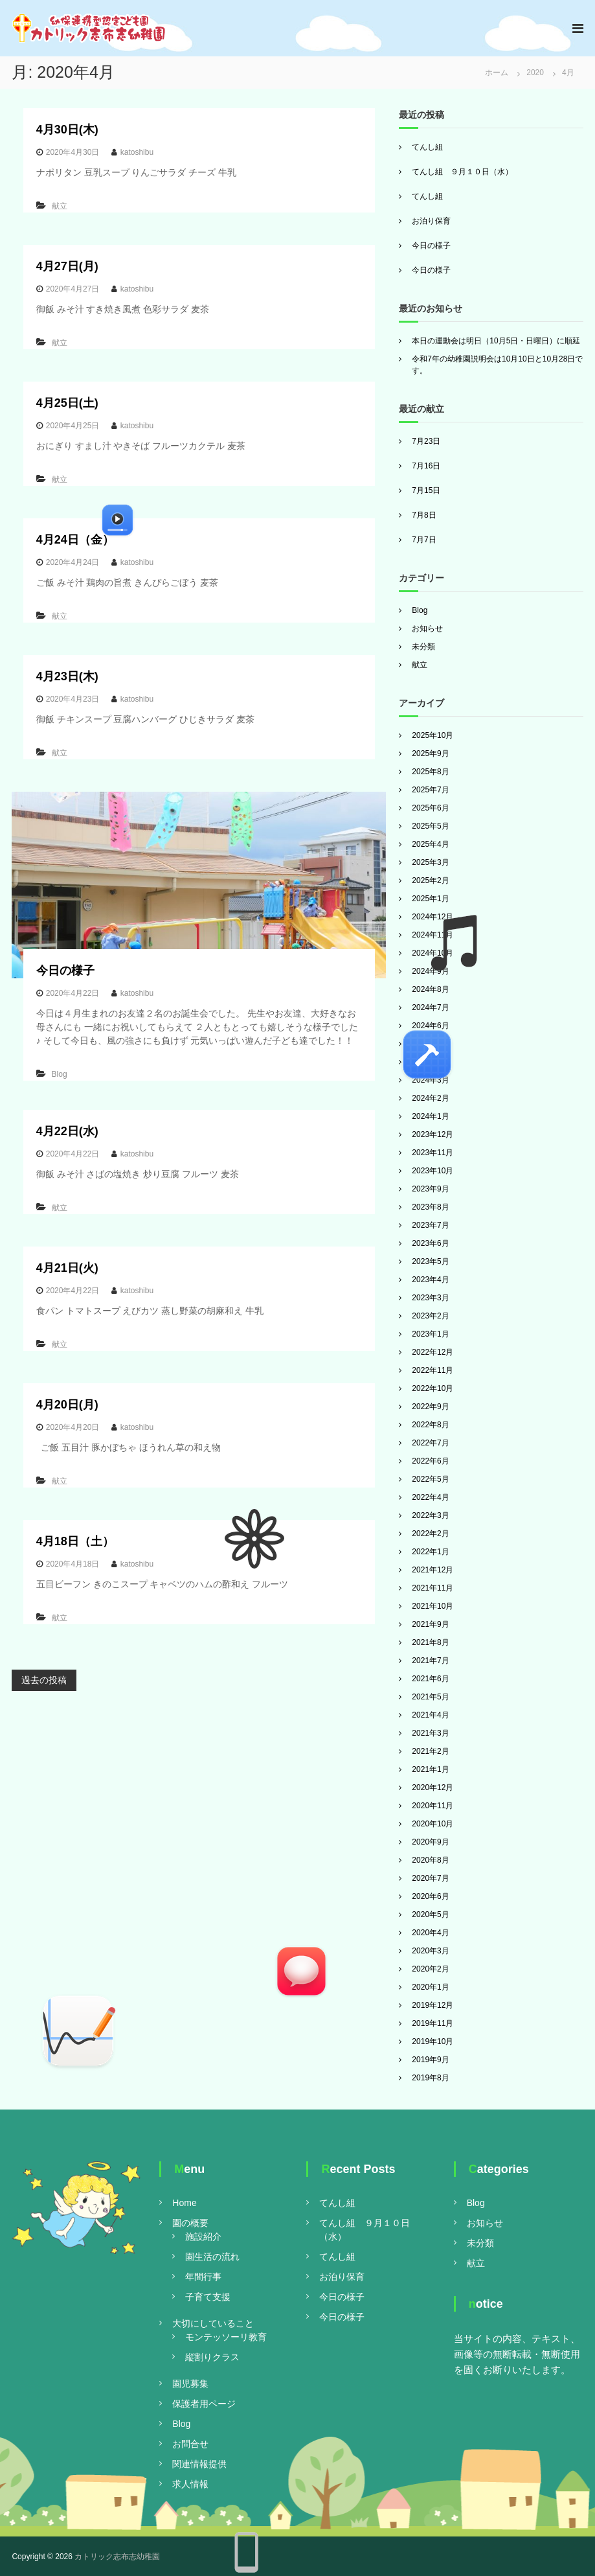  Describe the element at coordinates (455, 945) in the screenshot. I see `open the music app` at that location.